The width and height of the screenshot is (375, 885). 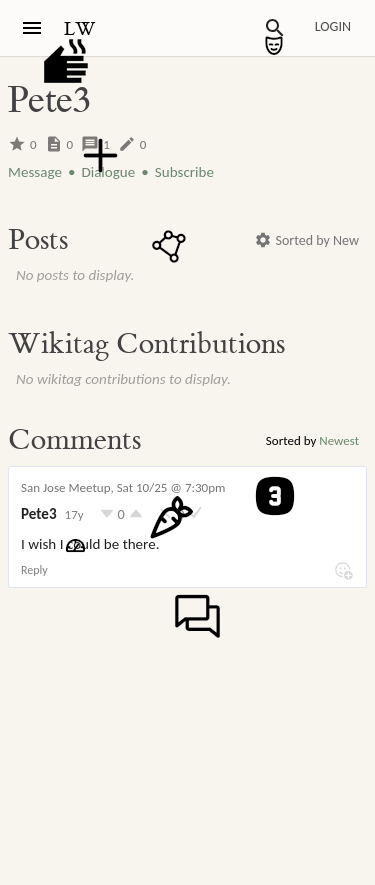 I want to click on indicates step 3 in a multi-step process, so click(x=275, y=496).